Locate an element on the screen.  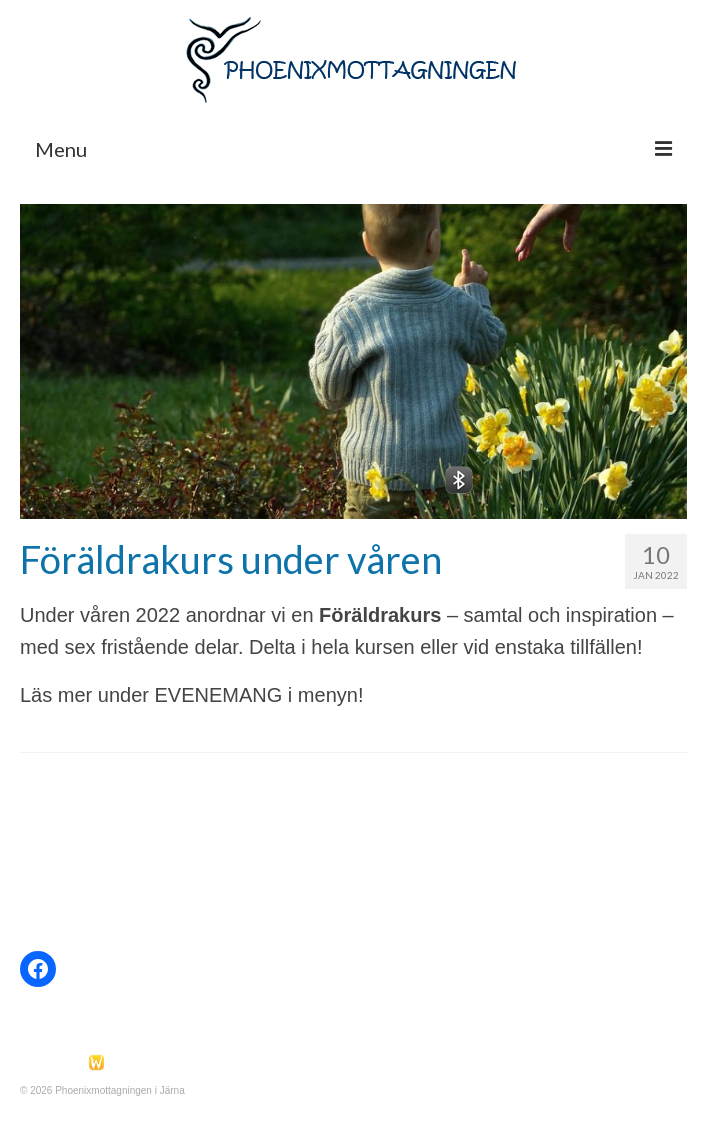
bluetooth is currently disabled or inactive is located at coordinates (459, 480).